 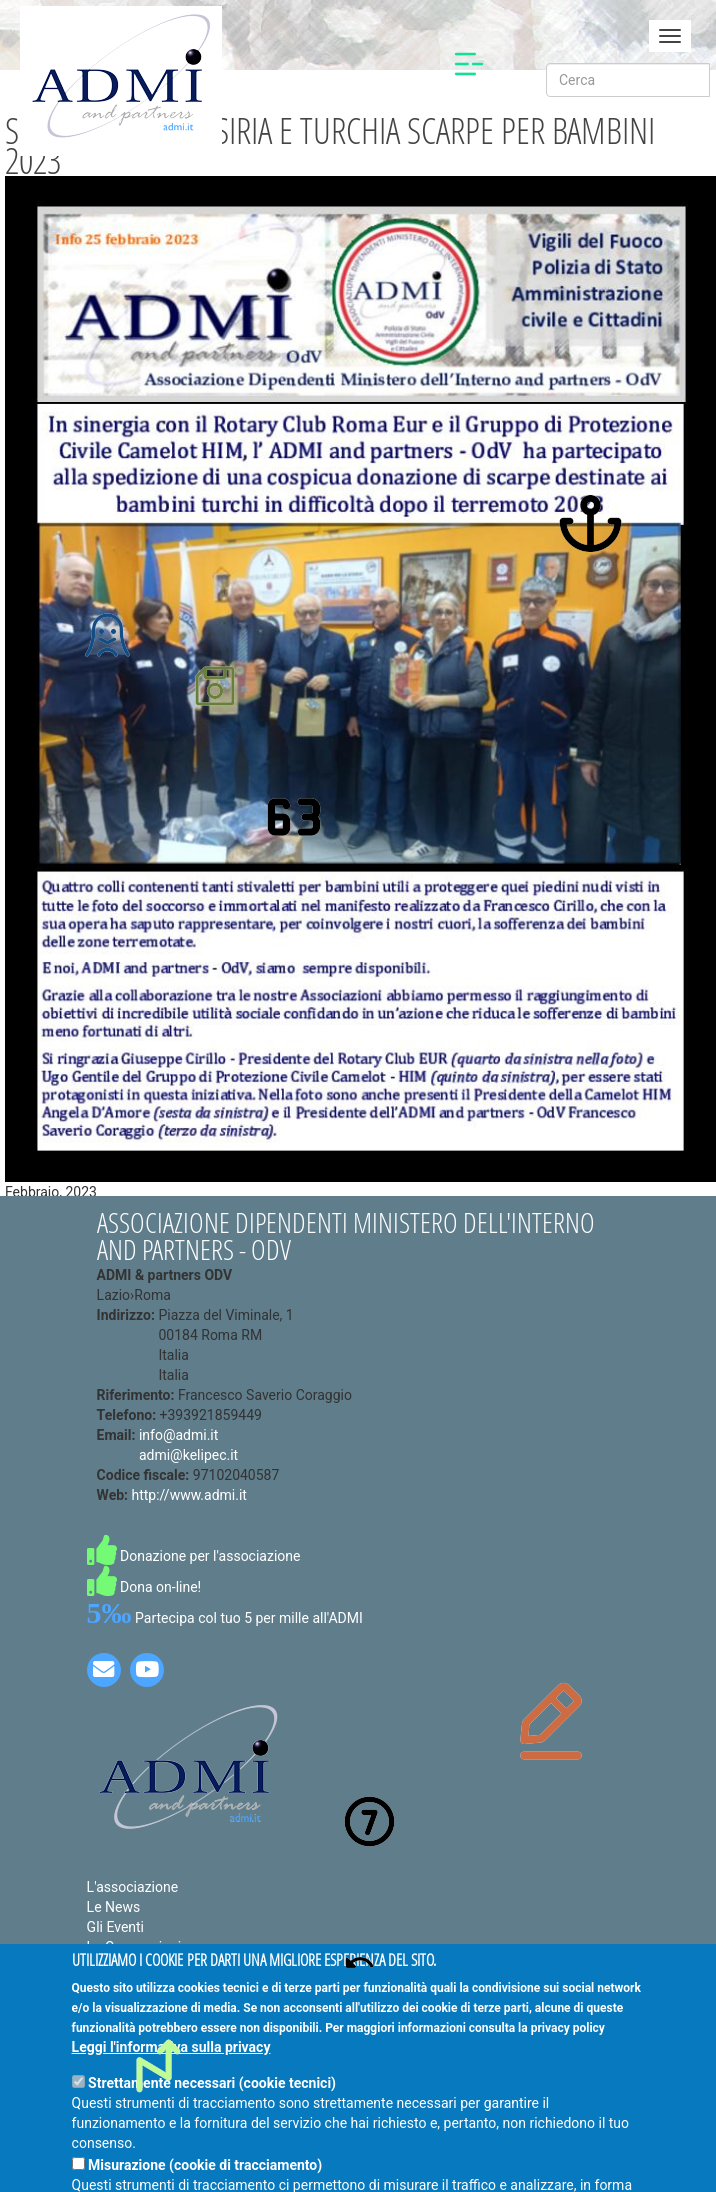 What do you see at coordinates (107, 637) in the screenshot?
I see `linux operating system logo` at bounding box center [107, 637].